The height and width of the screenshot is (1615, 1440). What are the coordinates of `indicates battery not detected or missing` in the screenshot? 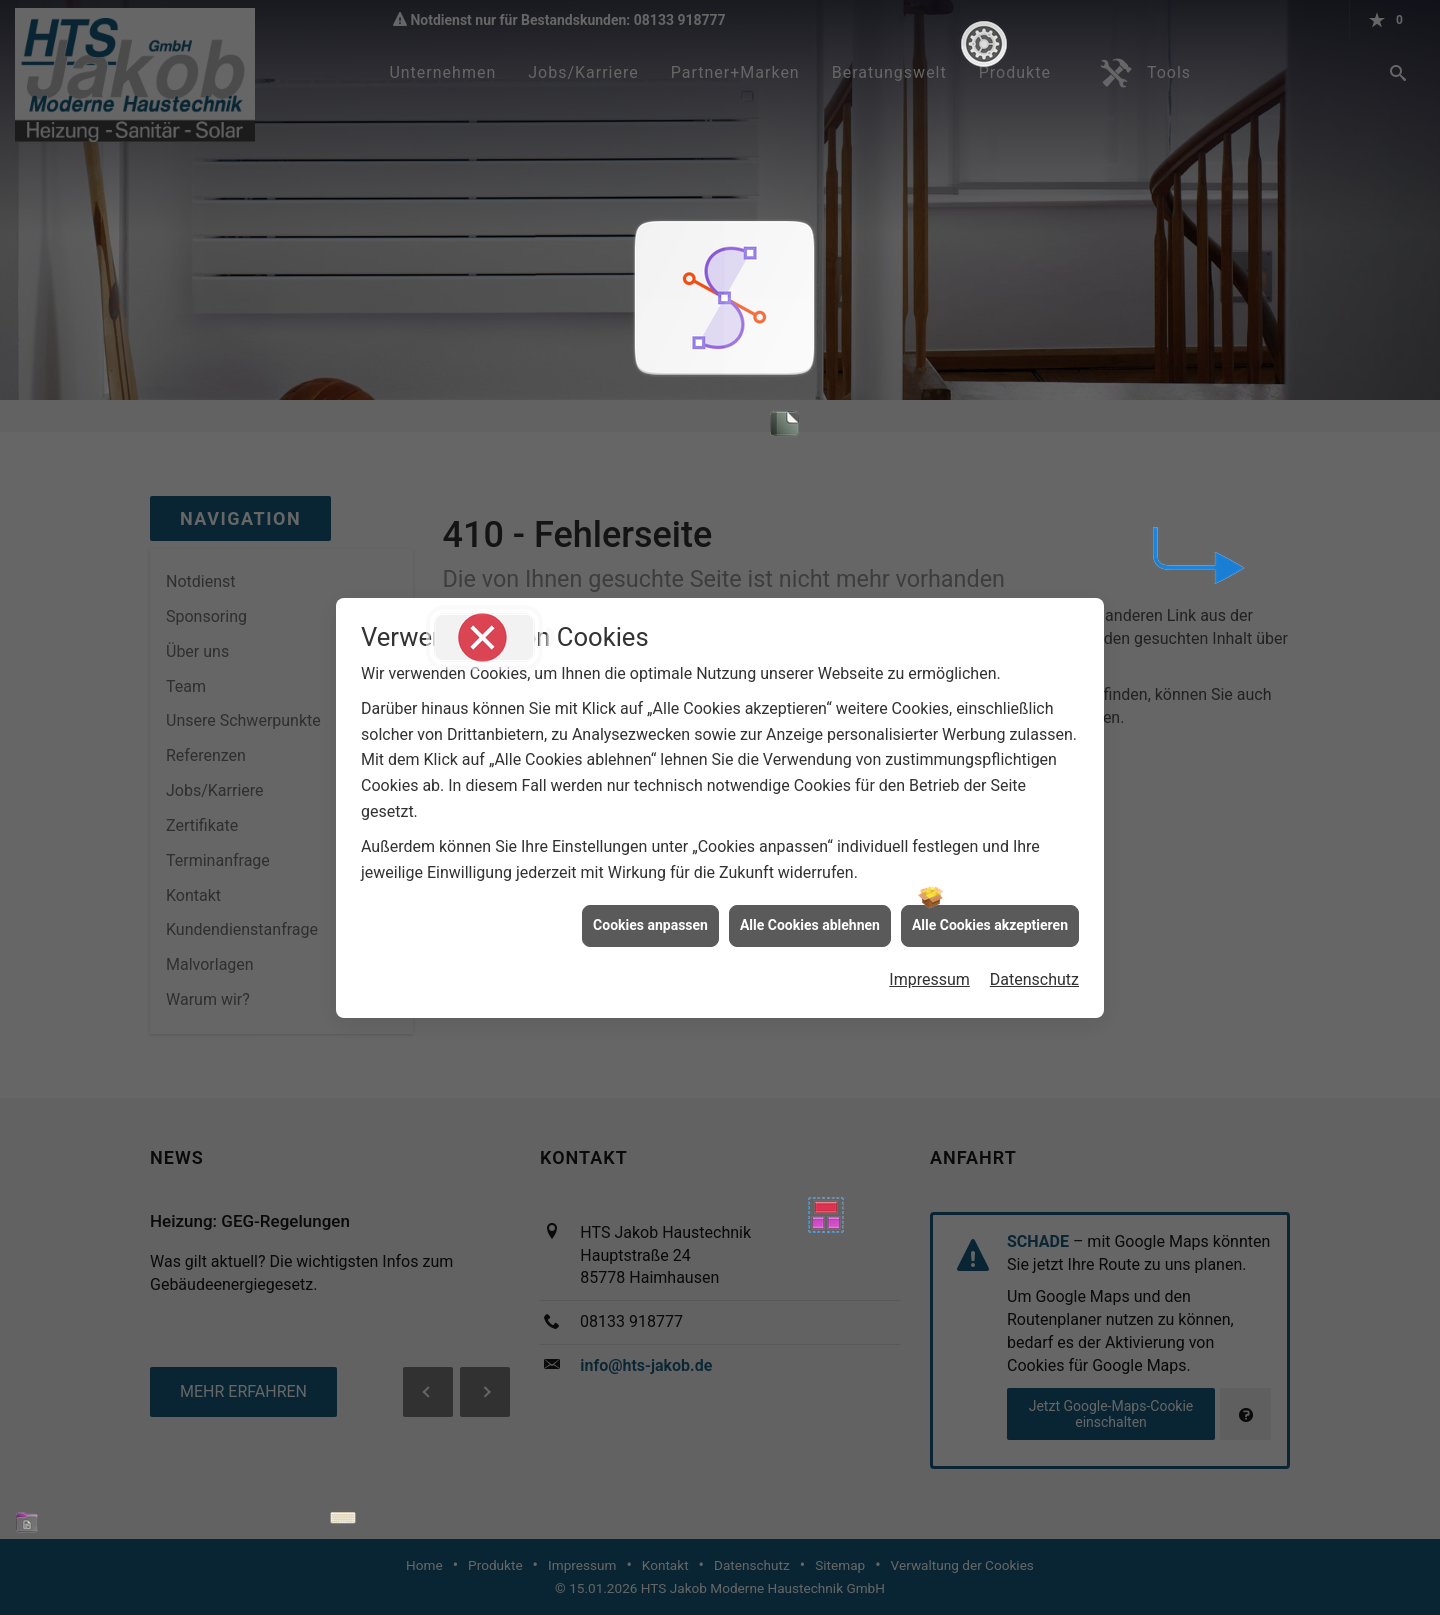 It's located at (490, 637).